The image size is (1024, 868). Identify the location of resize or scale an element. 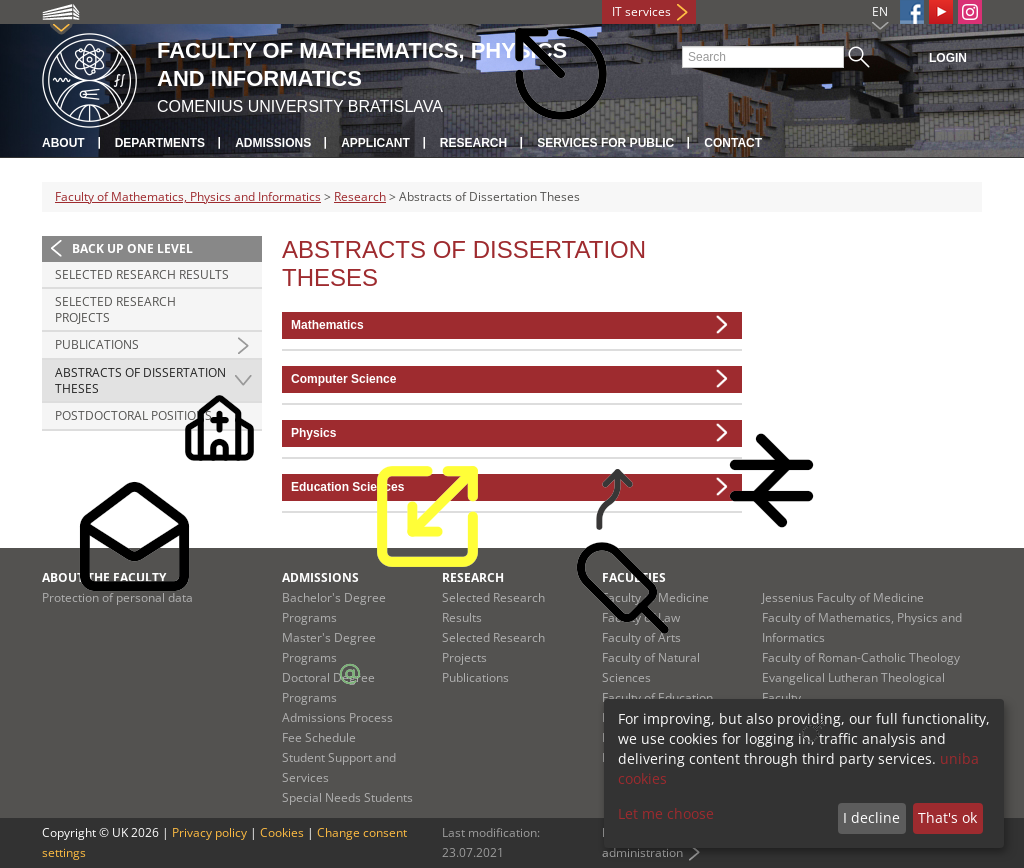
(427, 516).